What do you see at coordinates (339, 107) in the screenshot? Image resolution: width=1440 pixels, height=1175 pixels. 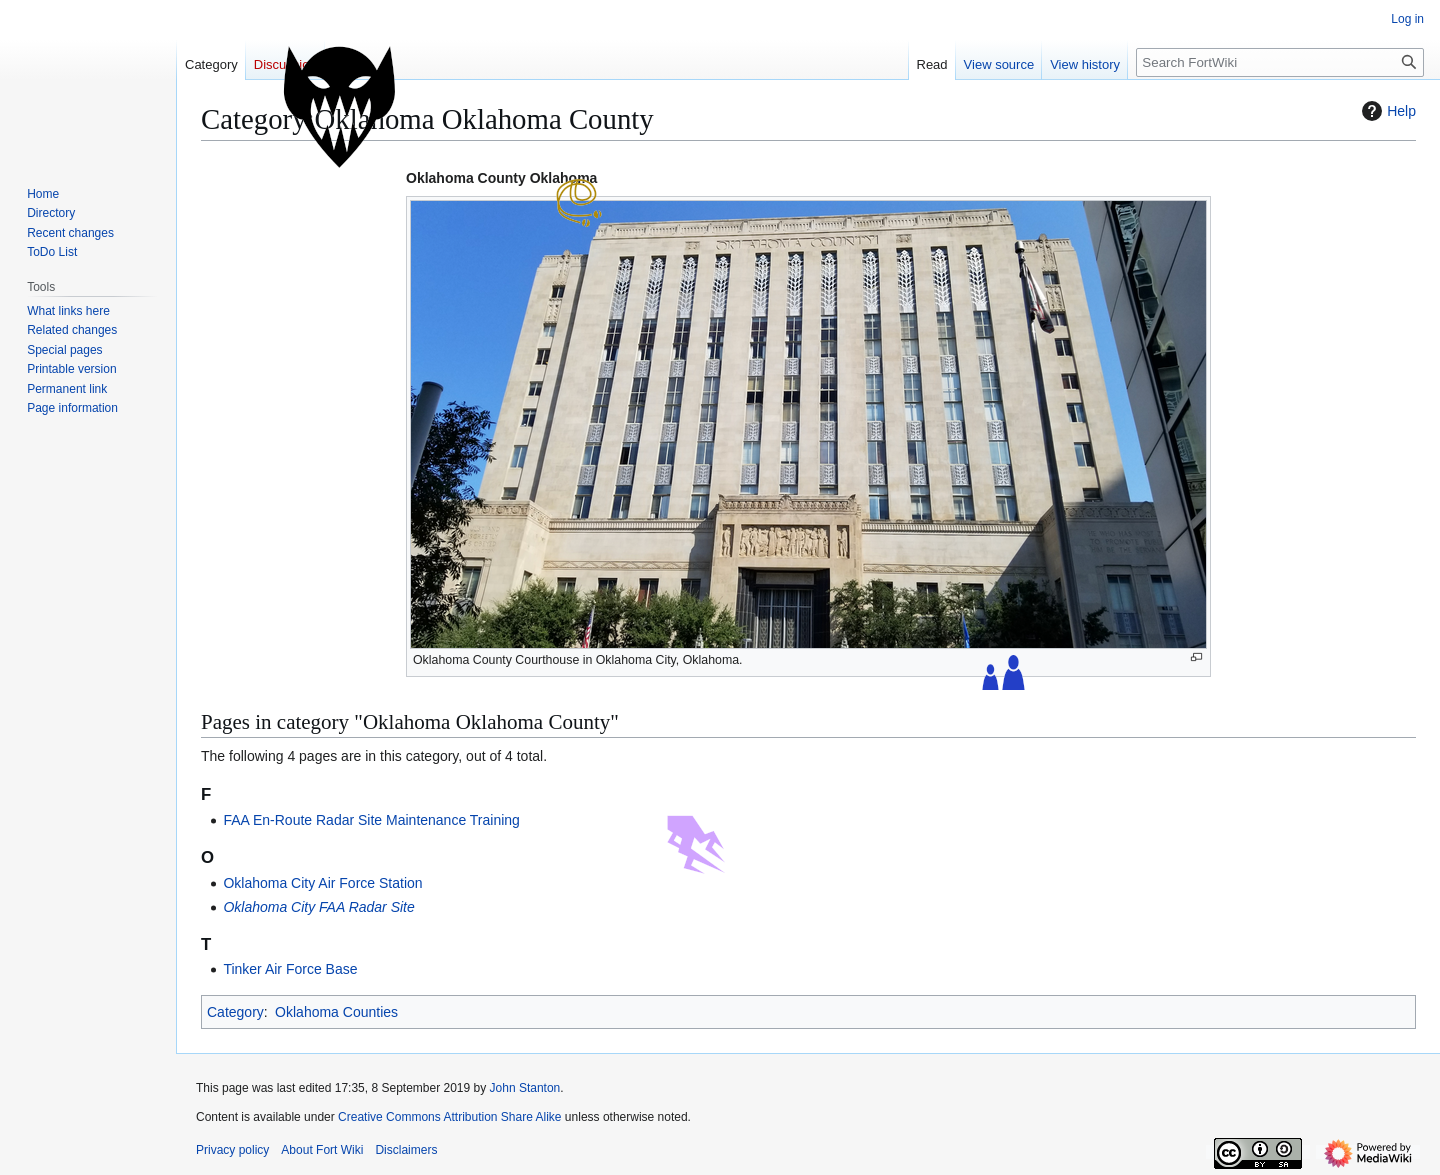 I see `select imp or demon character` at bounding box center [339, 107].